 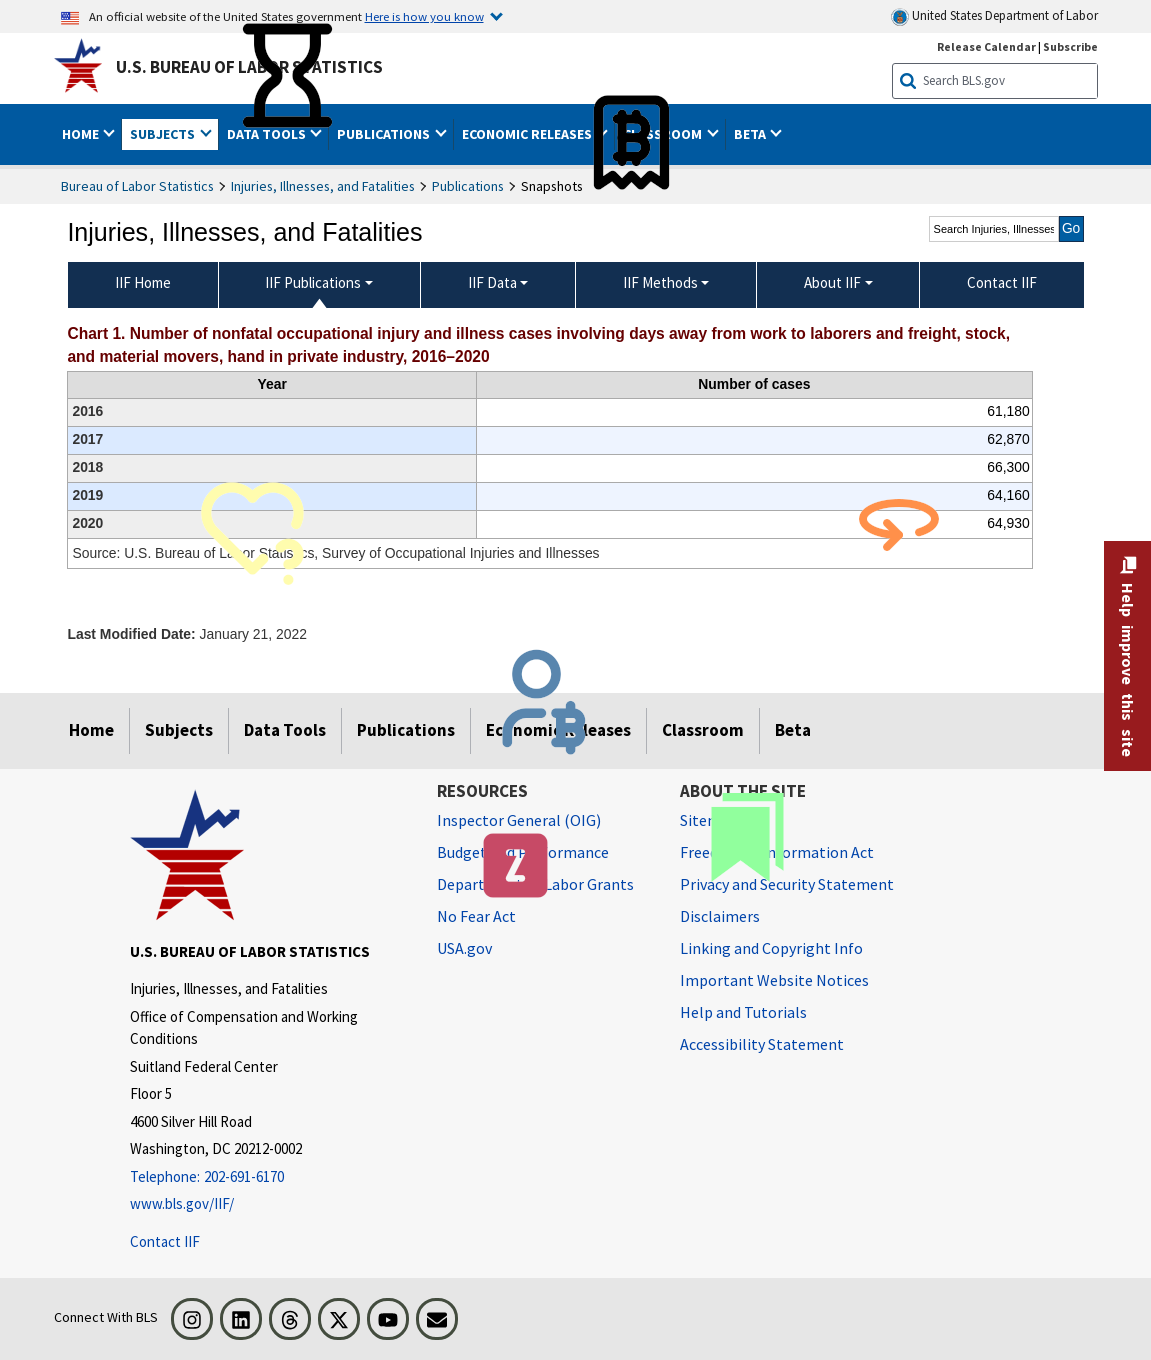 What do you see at coordinates (287, 75) in the screenshot?
I see `indicates a process is in progress or loading` at bounding box center [287, 75].